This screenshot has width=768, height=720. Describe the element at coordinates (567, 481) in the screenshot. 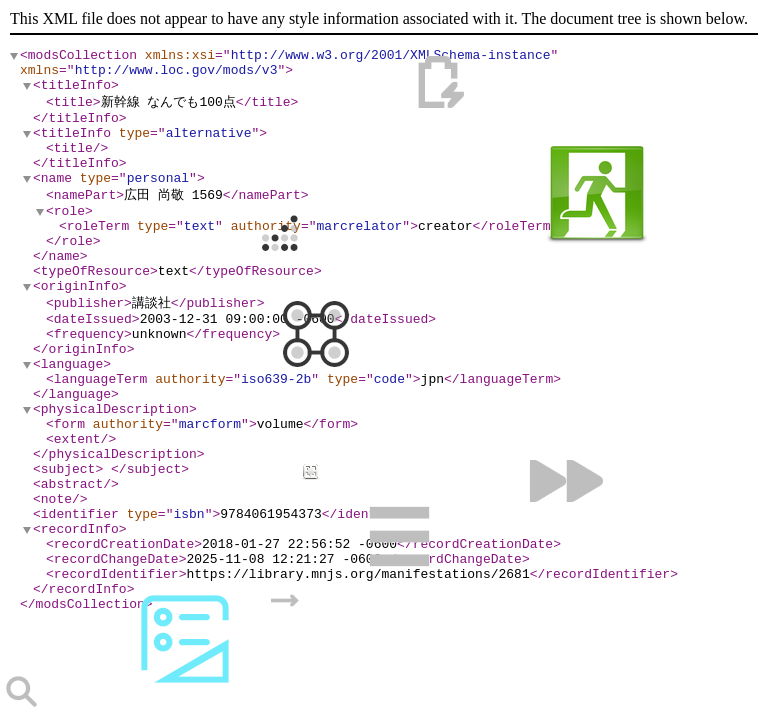

I see `skip forward in media playback` at that location.